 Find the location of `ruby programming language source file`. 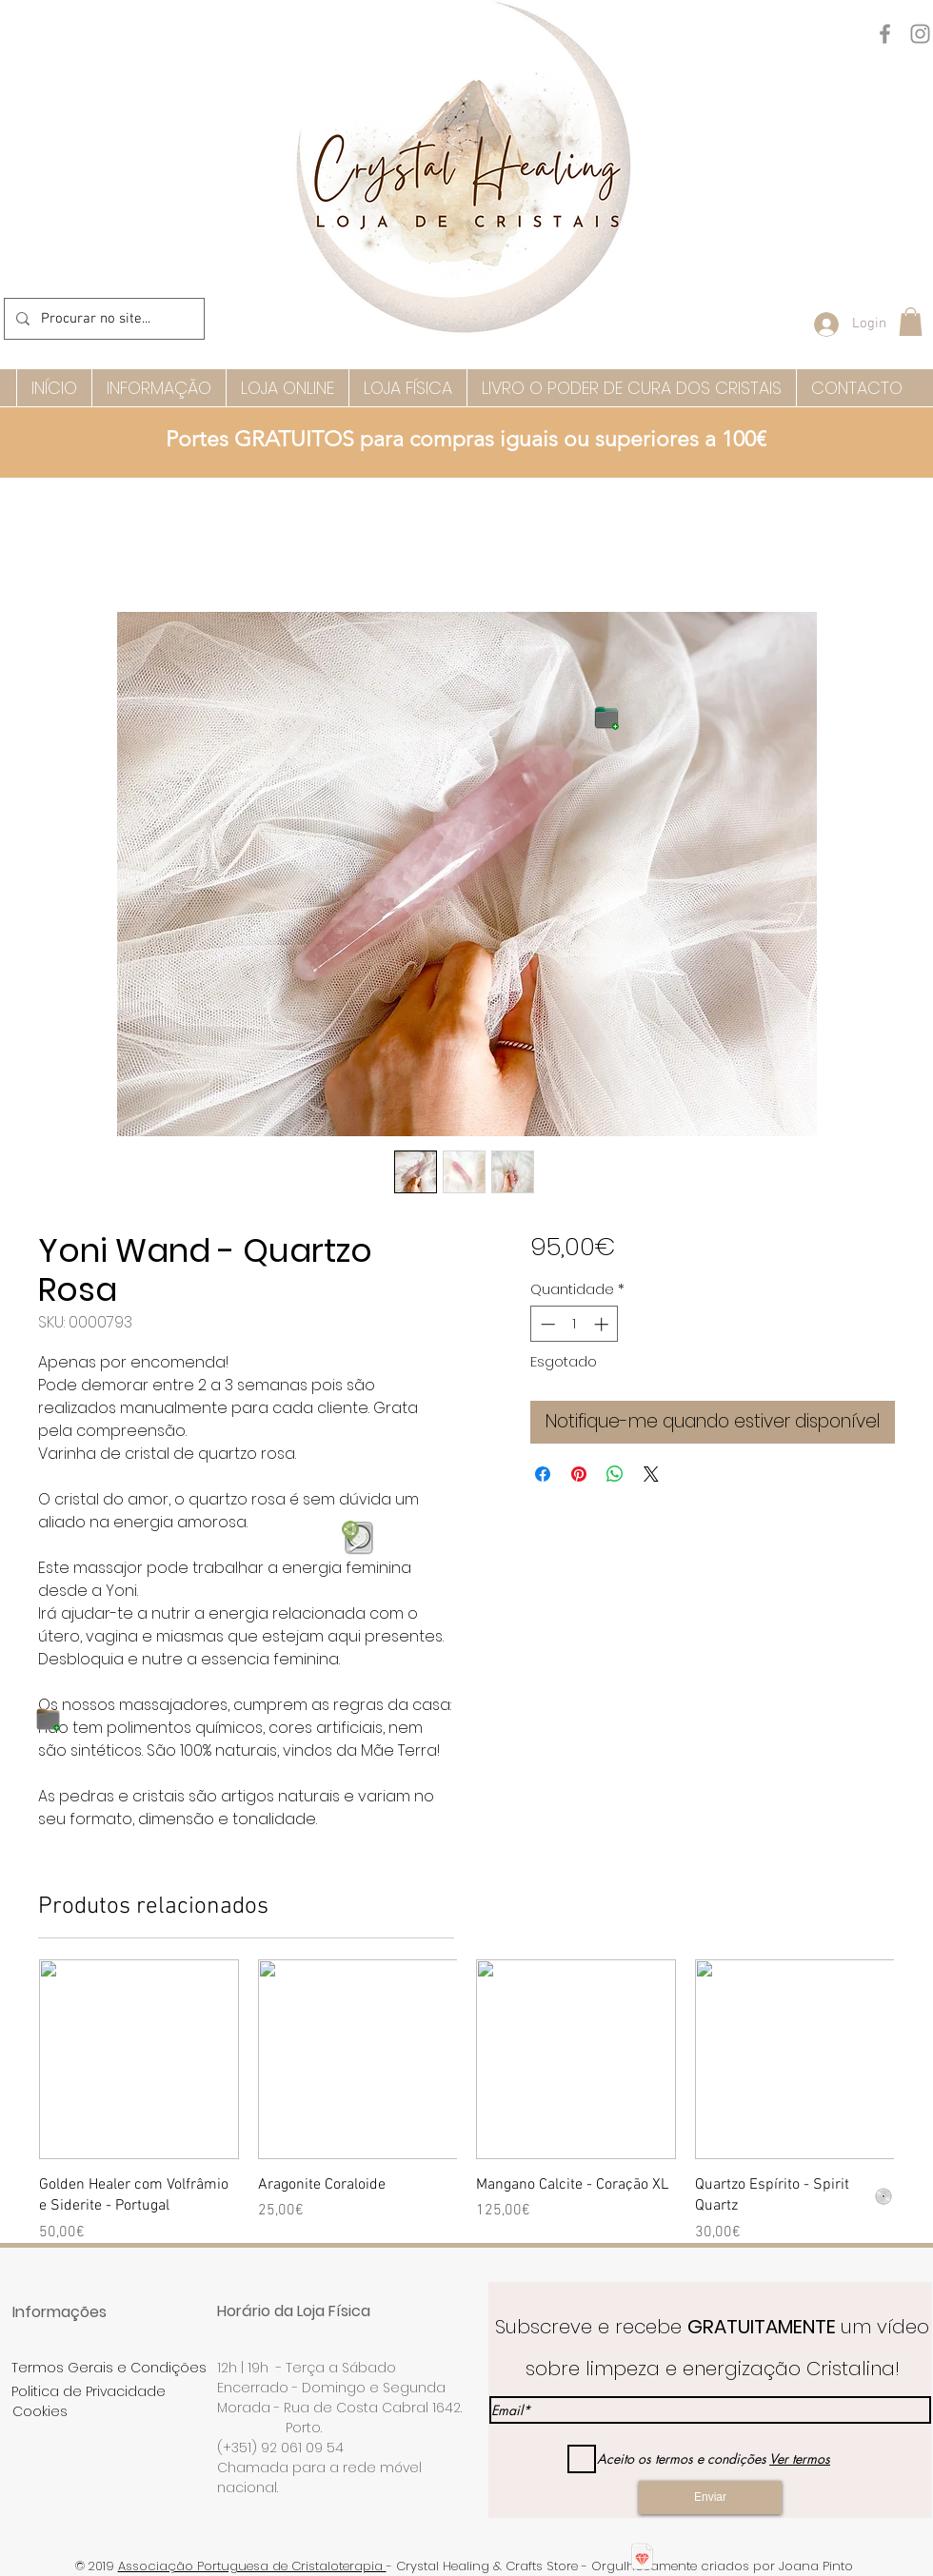

ruby programming language source file is located at coordinates (642, 2556).